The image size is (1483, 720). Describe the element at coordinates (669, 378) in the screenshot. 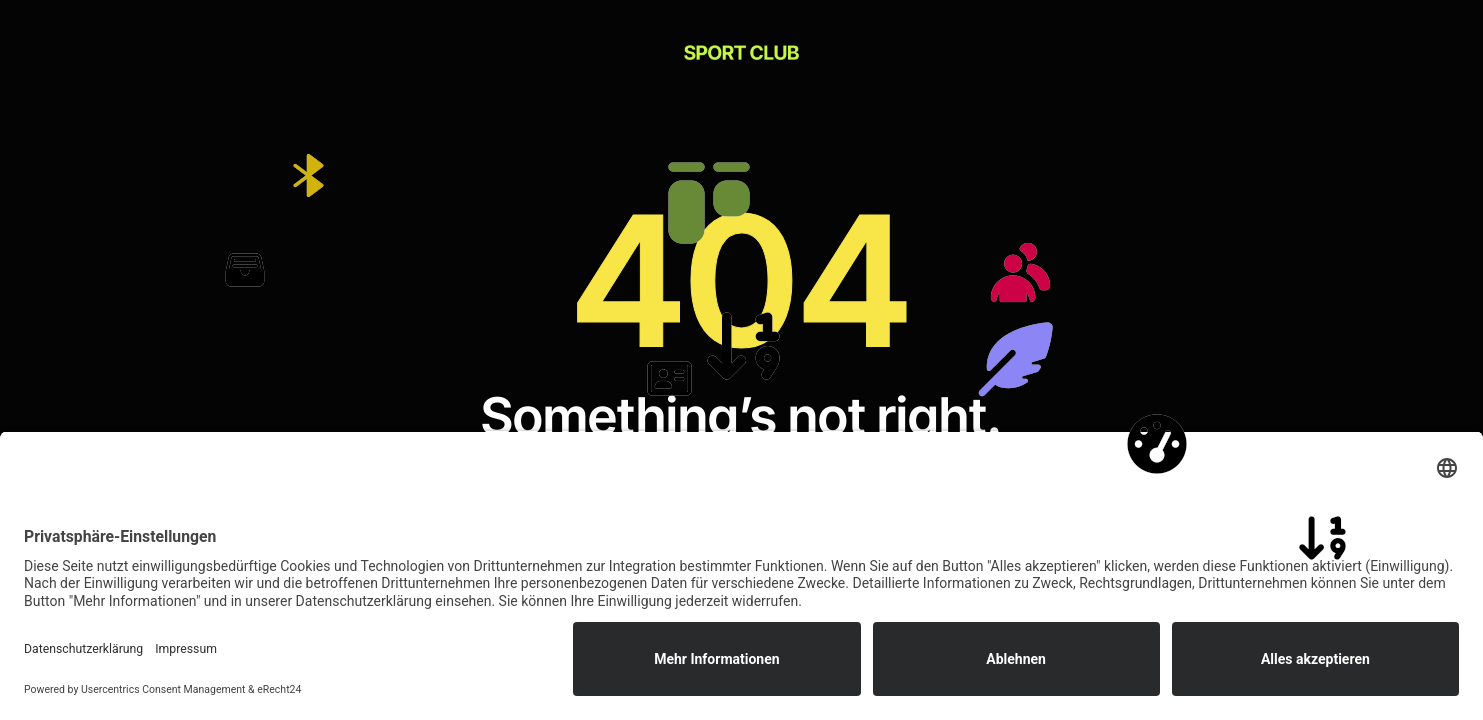

I see `view contact information` at that location.